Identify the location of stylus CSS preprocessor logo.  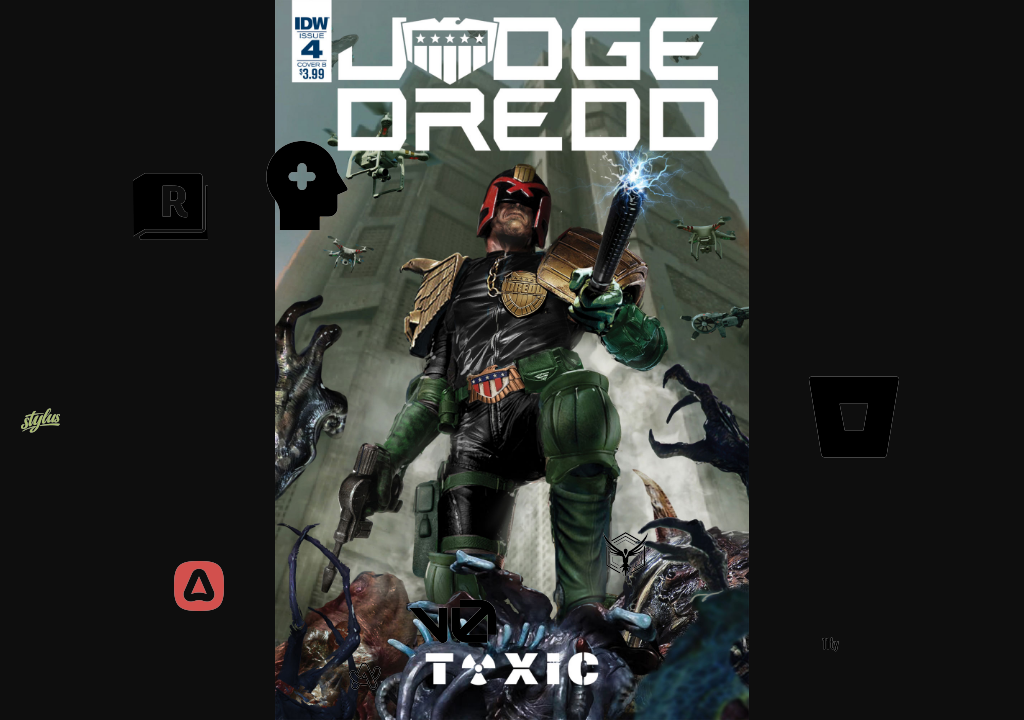
(40, 420).